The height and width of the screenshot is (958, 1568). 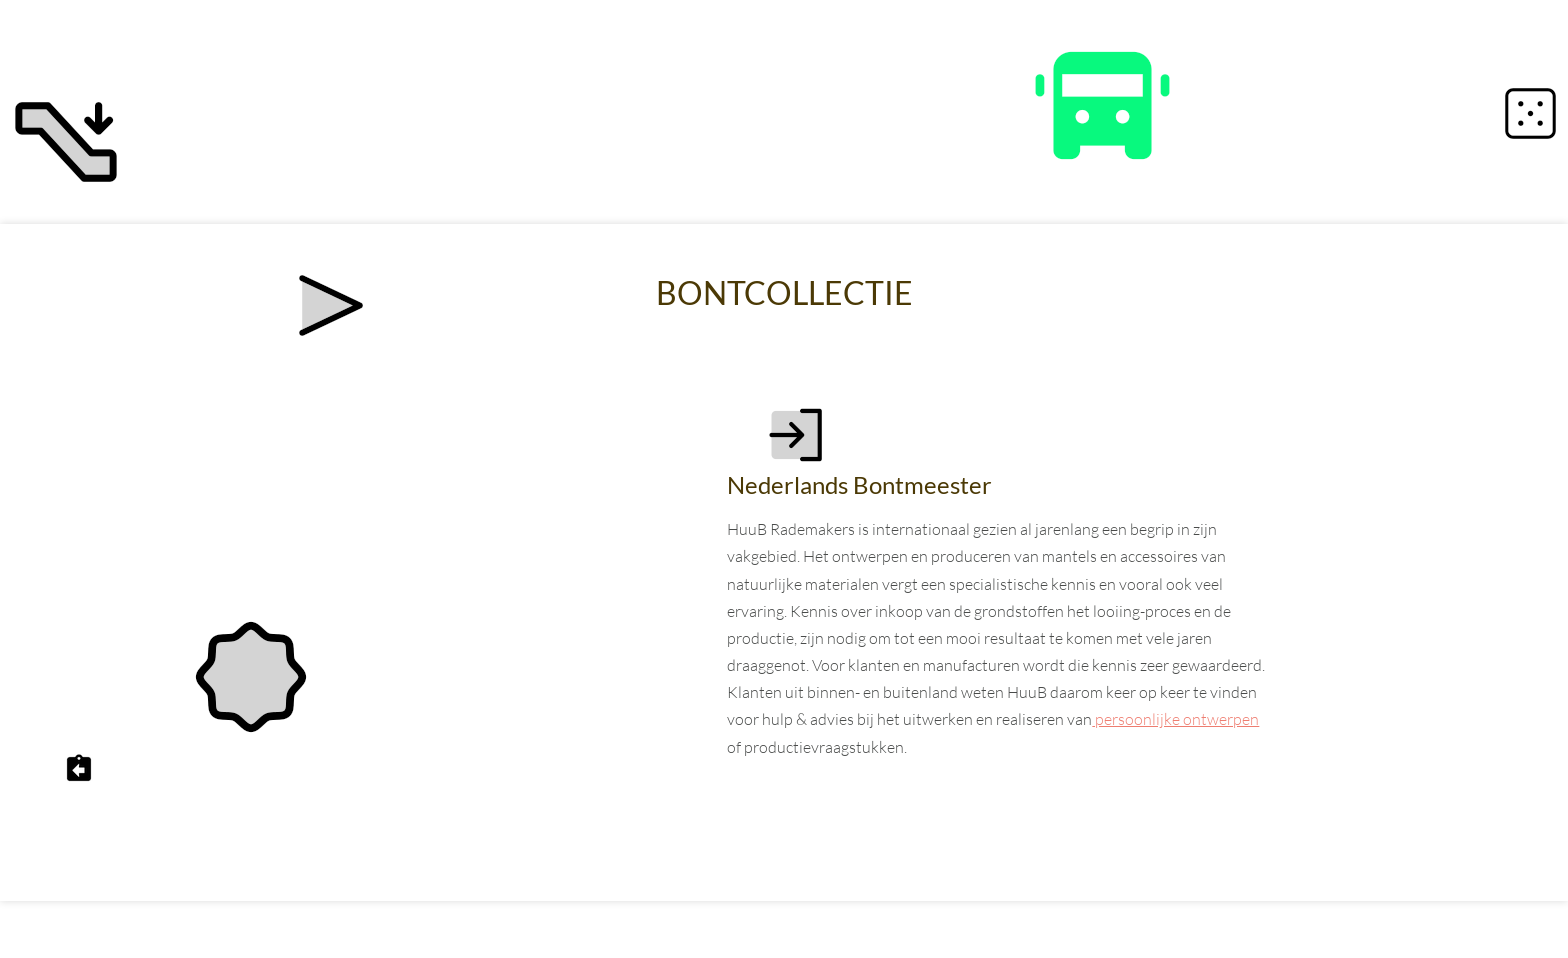 I want to click on sign in to your account, so click(x=800, y=435).